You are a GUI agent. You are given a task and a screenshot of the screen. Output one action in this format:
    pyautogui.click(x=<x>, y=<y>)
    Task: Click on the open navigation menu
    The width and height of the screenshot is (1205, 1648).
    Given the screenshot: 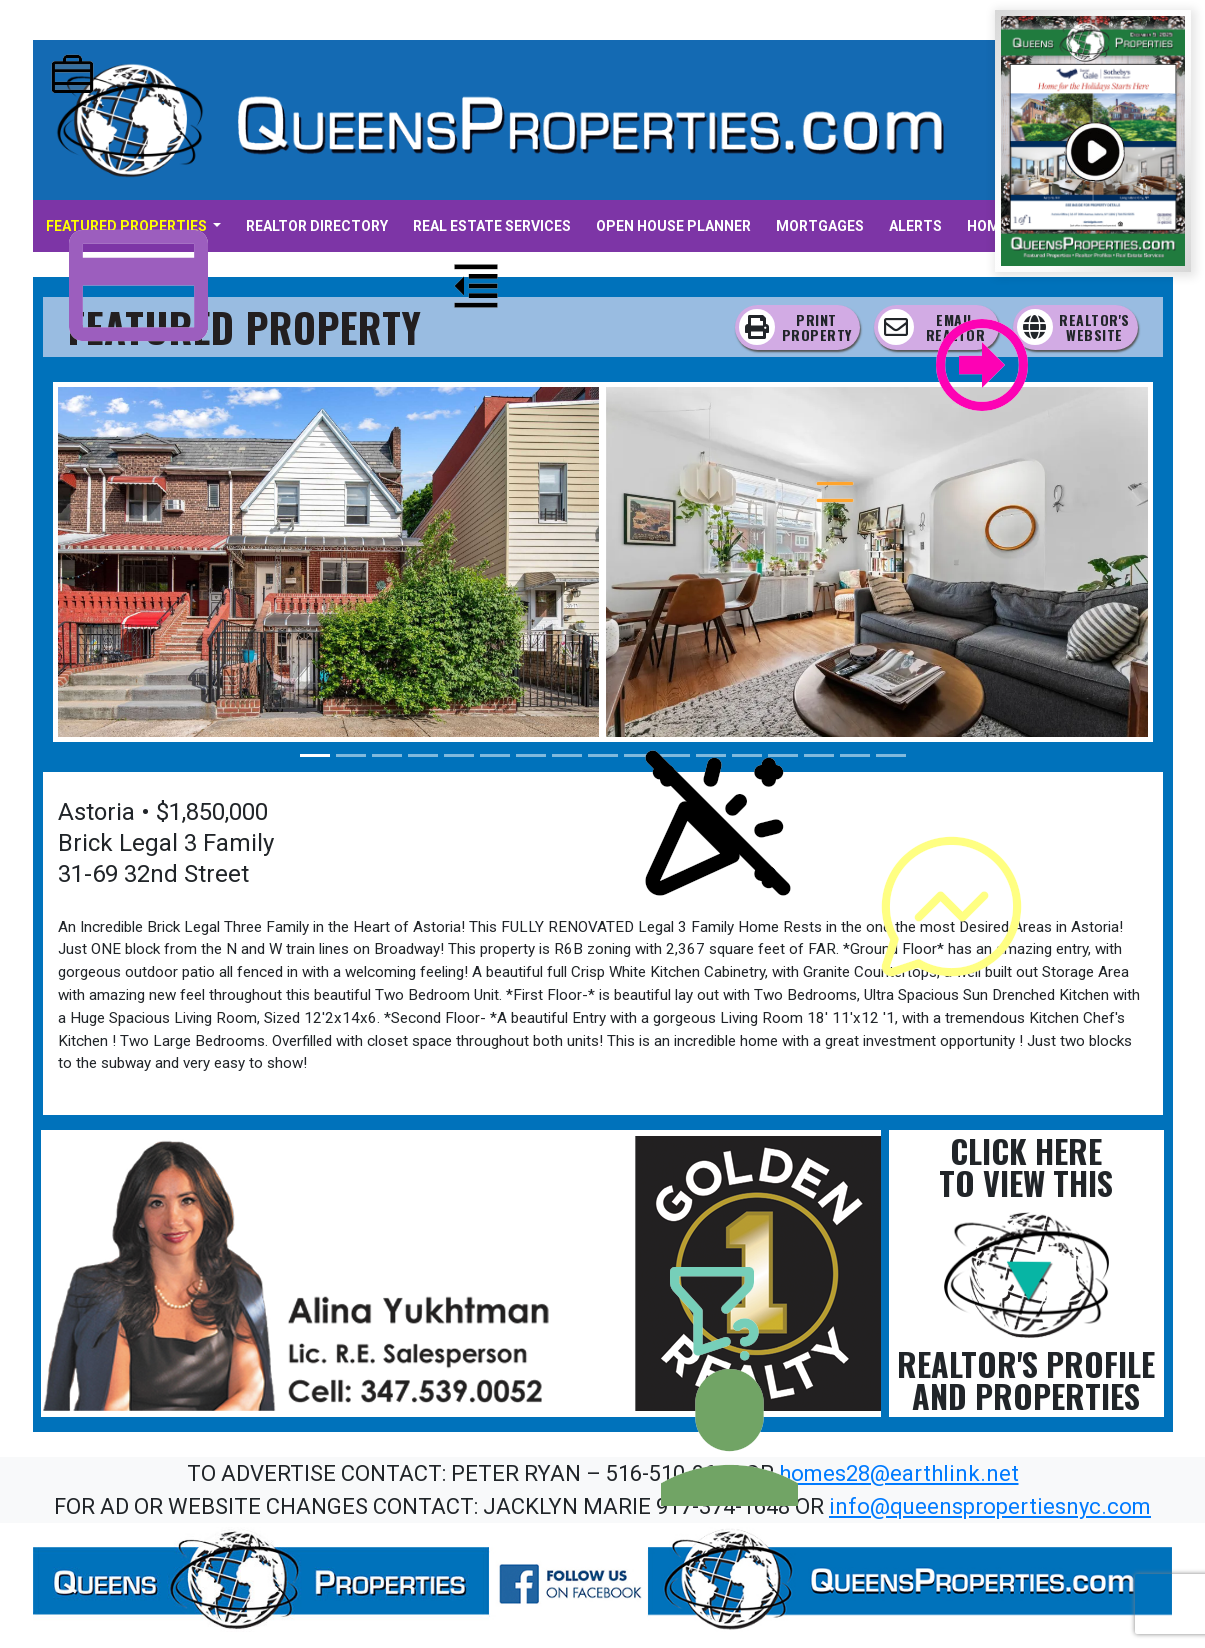 What is the action you would take?
    pyautogui.click(x=835, y=492)
    